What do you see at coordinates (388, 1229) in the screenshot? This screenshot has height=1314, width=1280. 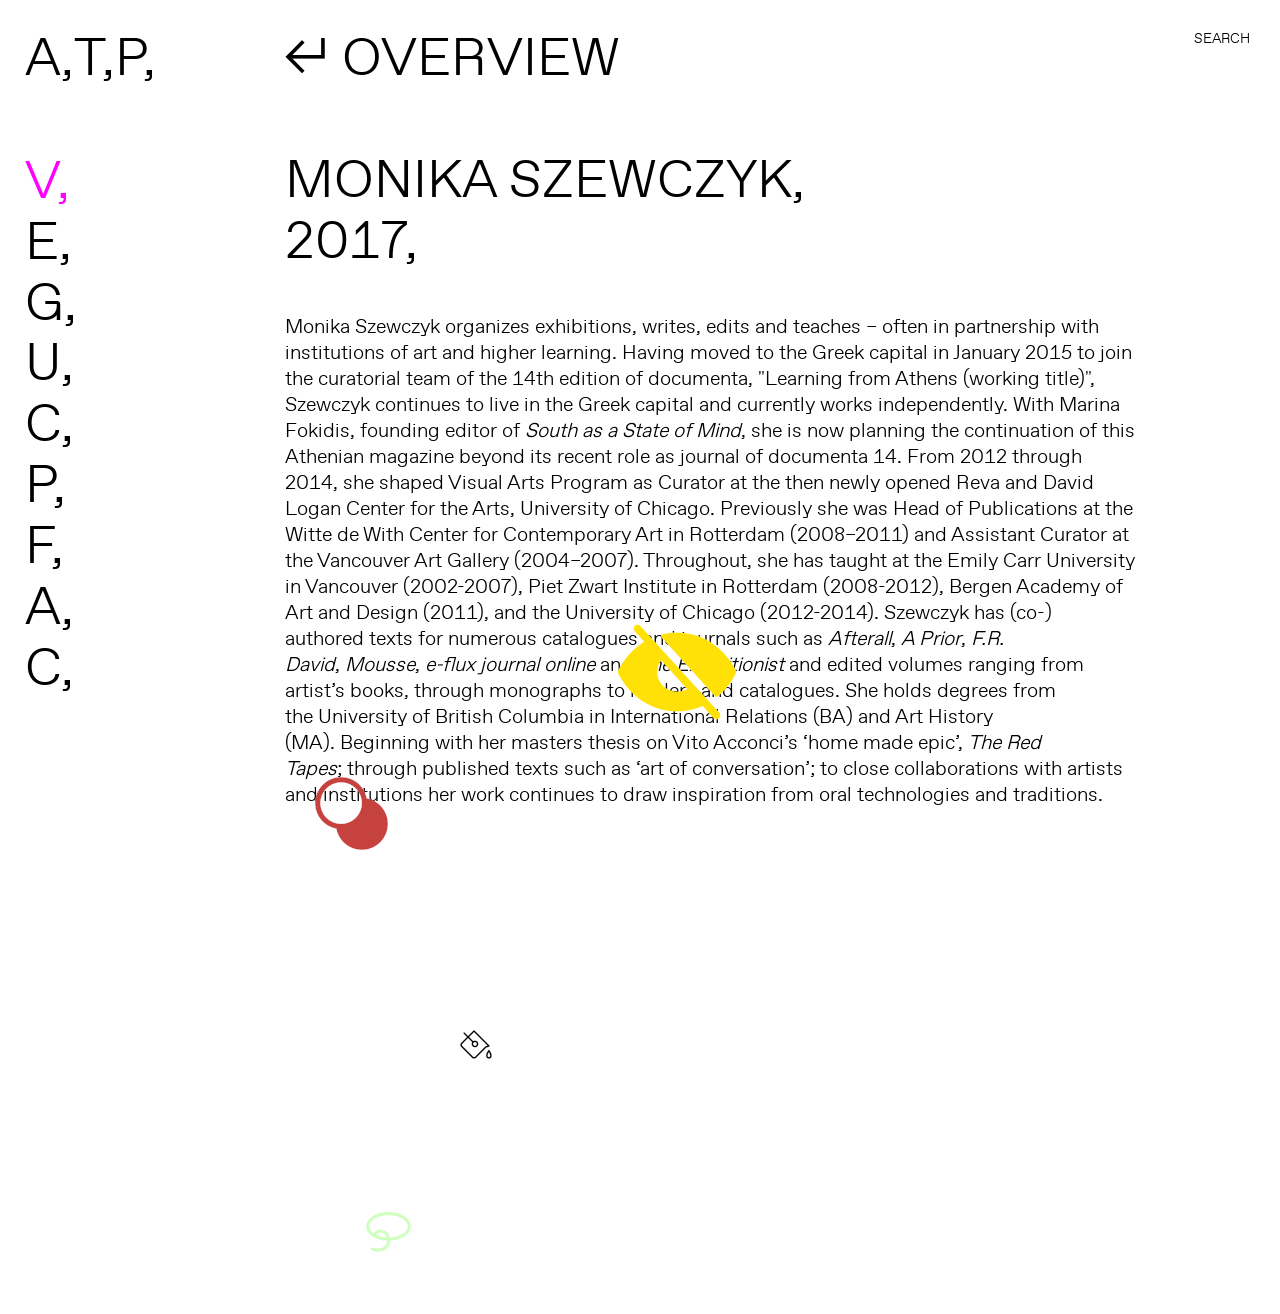 I see `select objects using freehand drawing` at bounding box center [388, 1229].